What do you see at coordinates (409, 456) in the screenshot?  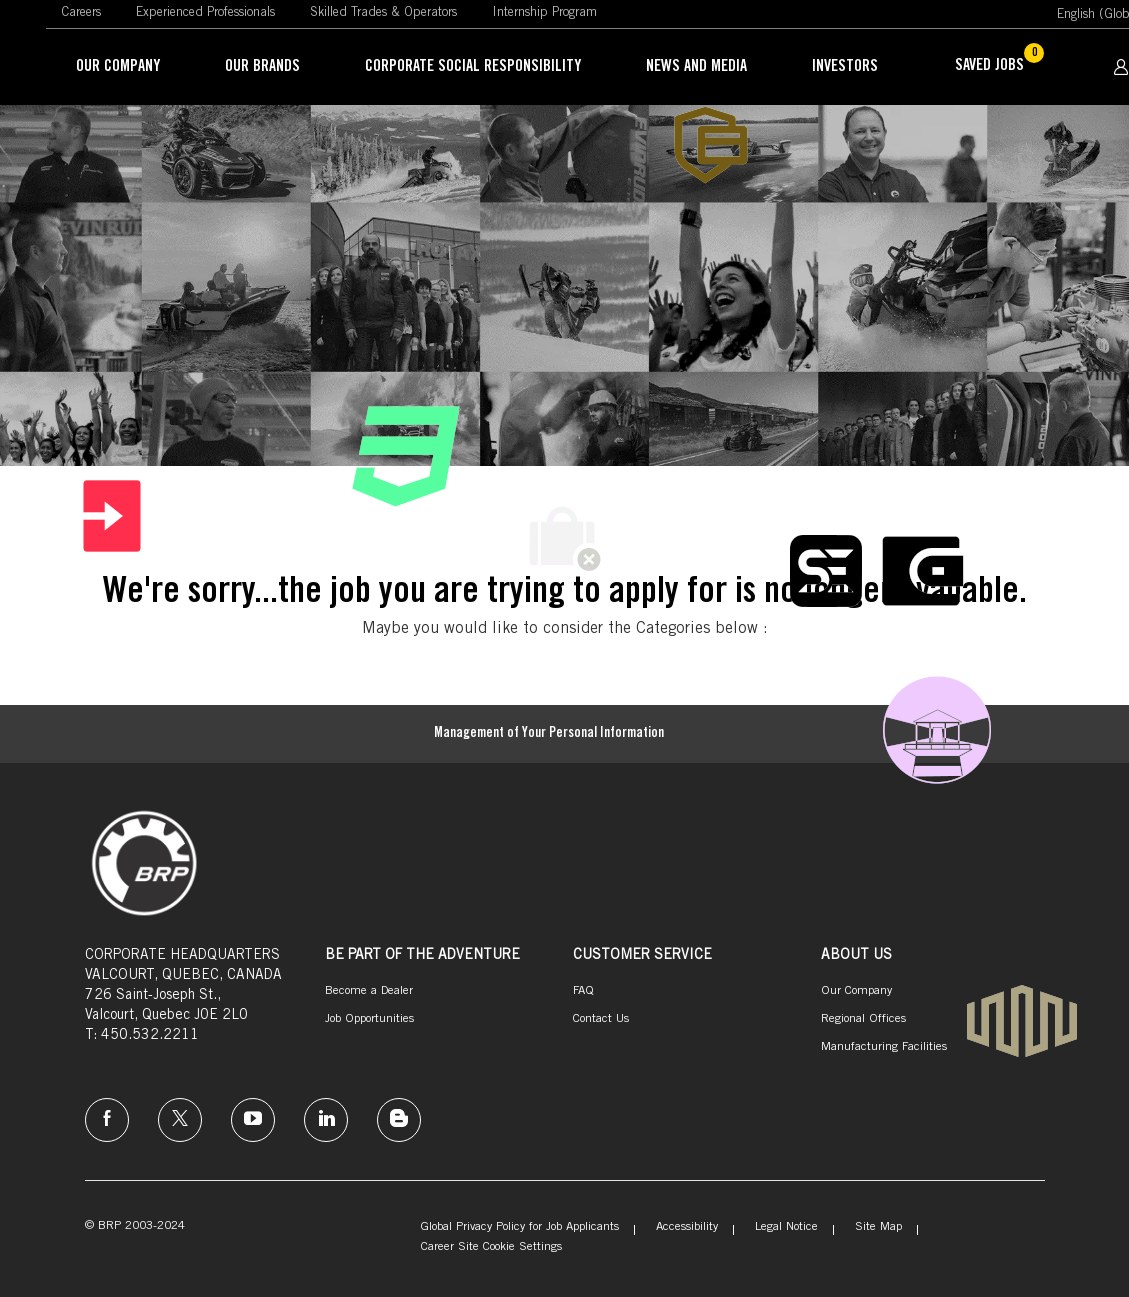 I see `css3 logo` at bounding box center [409, 456].